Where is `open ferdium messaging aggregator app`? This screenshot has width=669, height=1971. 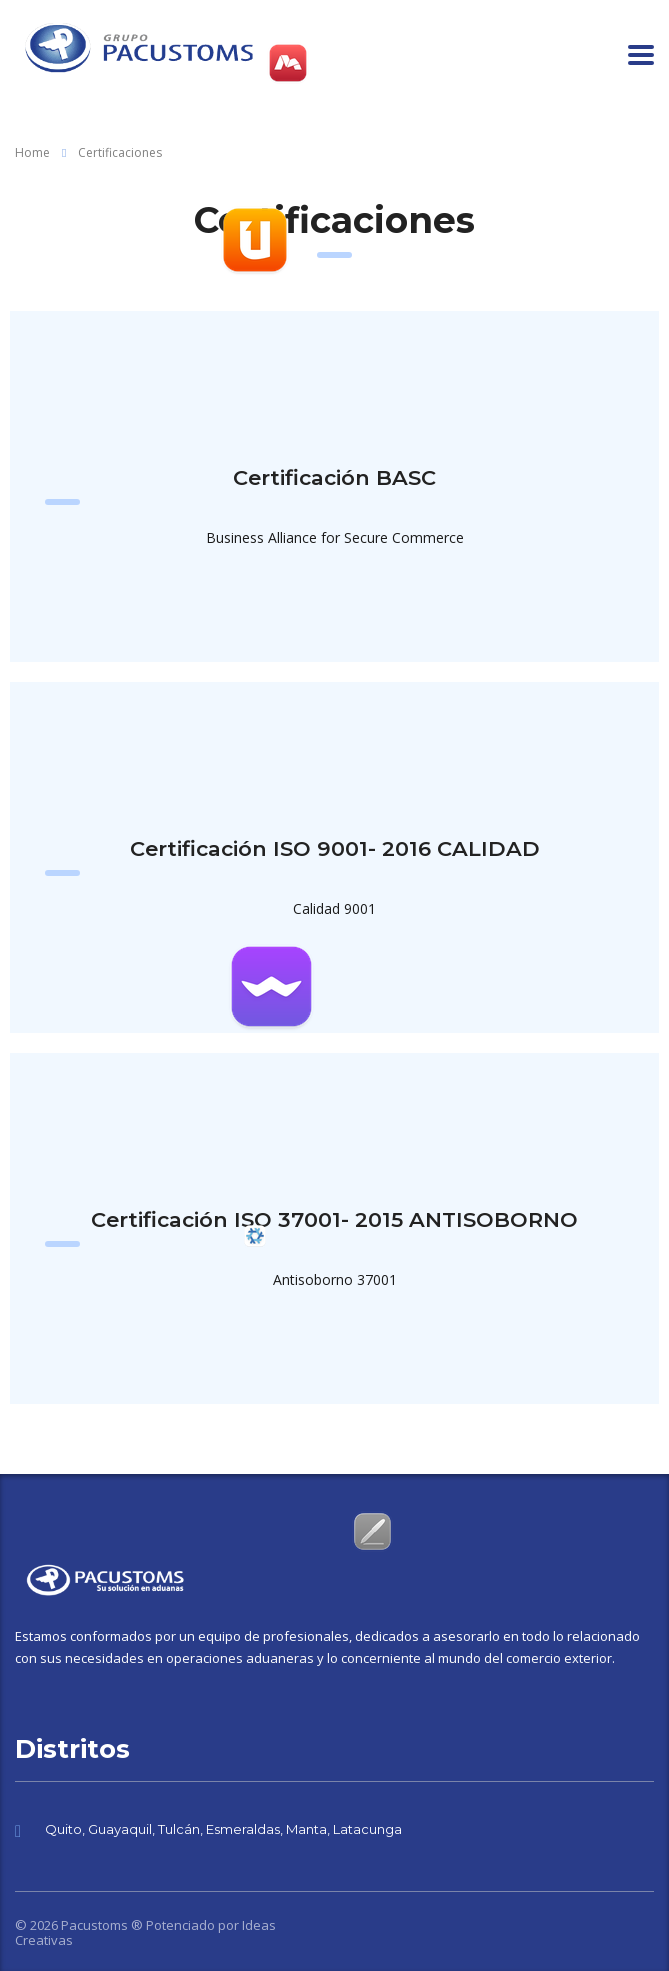
open ferdium messaging aggregator app is located at coordinates (271, 986).